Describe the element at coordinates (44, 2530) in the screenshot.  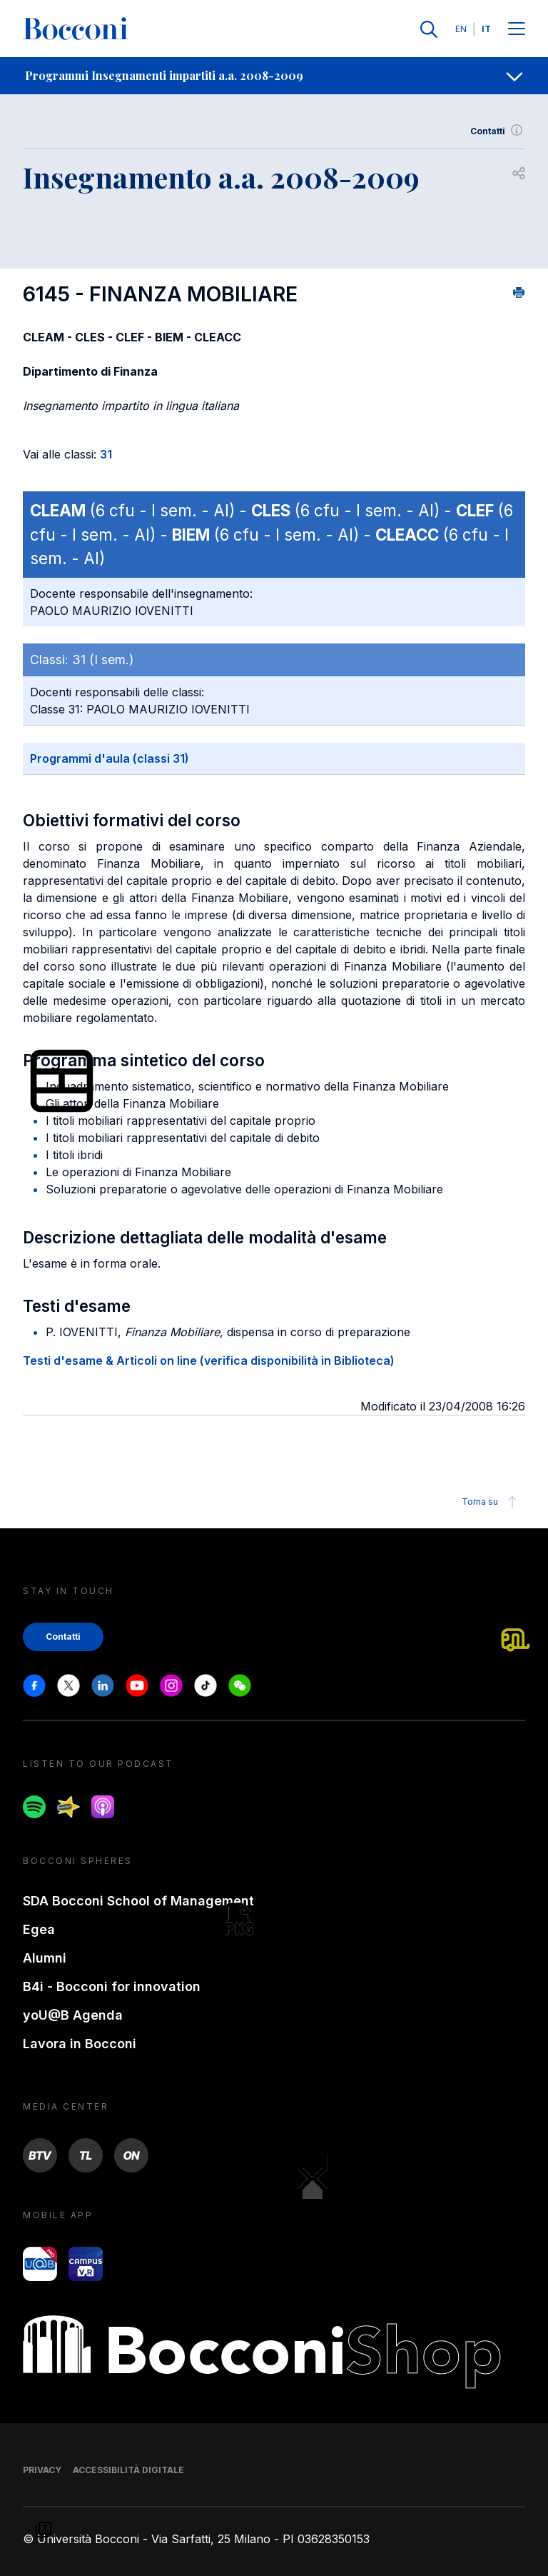
I see `indicates first item in a numbered sequence or filter` at that location.